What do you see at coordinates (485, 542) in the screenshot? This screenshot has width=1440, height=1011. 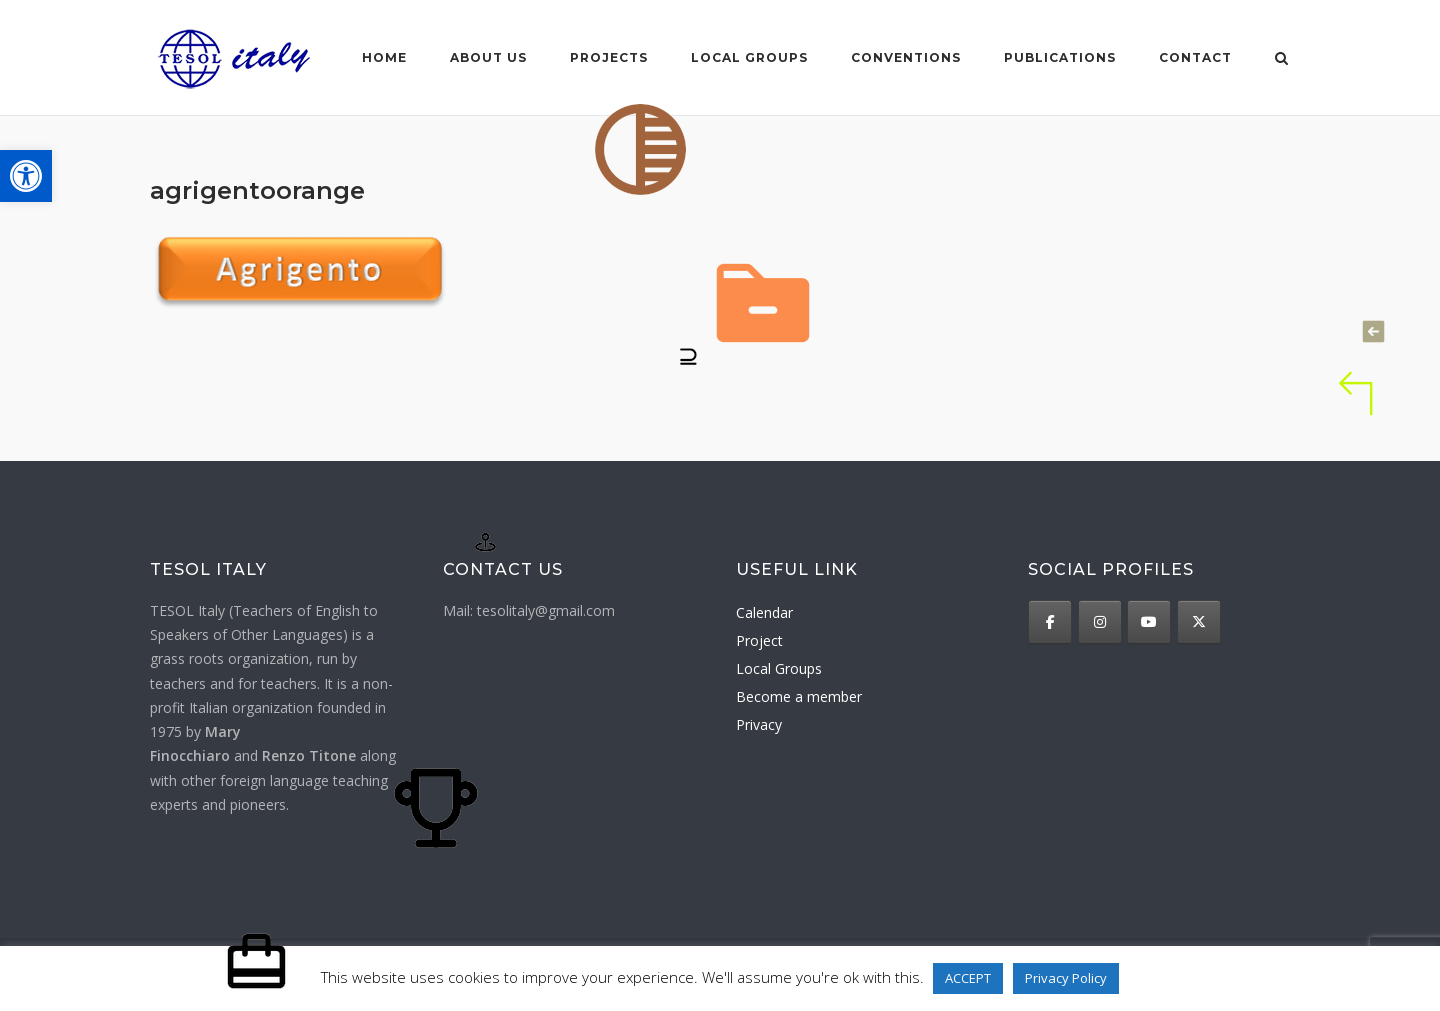 I see `mark a location on the map` at bounding box center [485, 542].